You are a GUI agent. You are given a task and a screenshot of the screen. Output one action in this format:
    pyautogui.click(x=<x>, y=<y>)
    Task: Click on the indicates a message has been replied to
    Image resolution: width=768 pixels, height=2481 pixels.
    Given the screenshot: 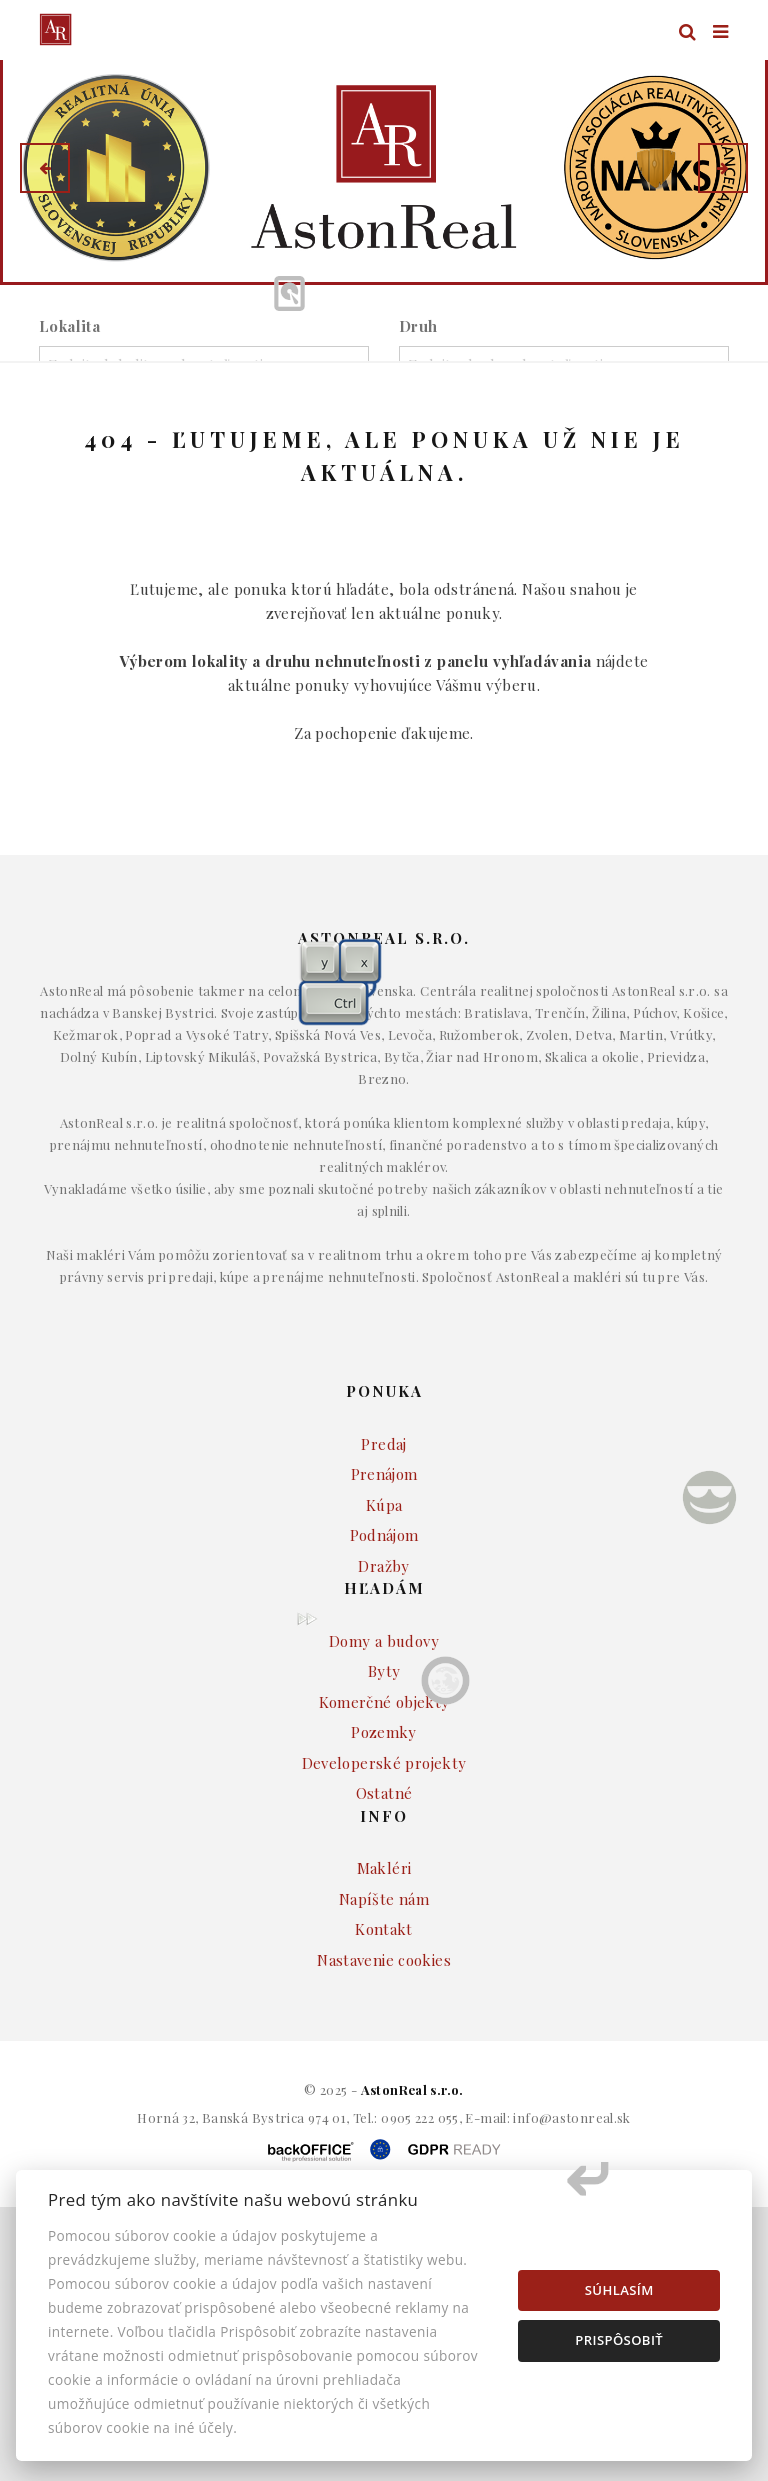 What is the action you would take?
    pyautogui.click(x=586, y=2177)
    